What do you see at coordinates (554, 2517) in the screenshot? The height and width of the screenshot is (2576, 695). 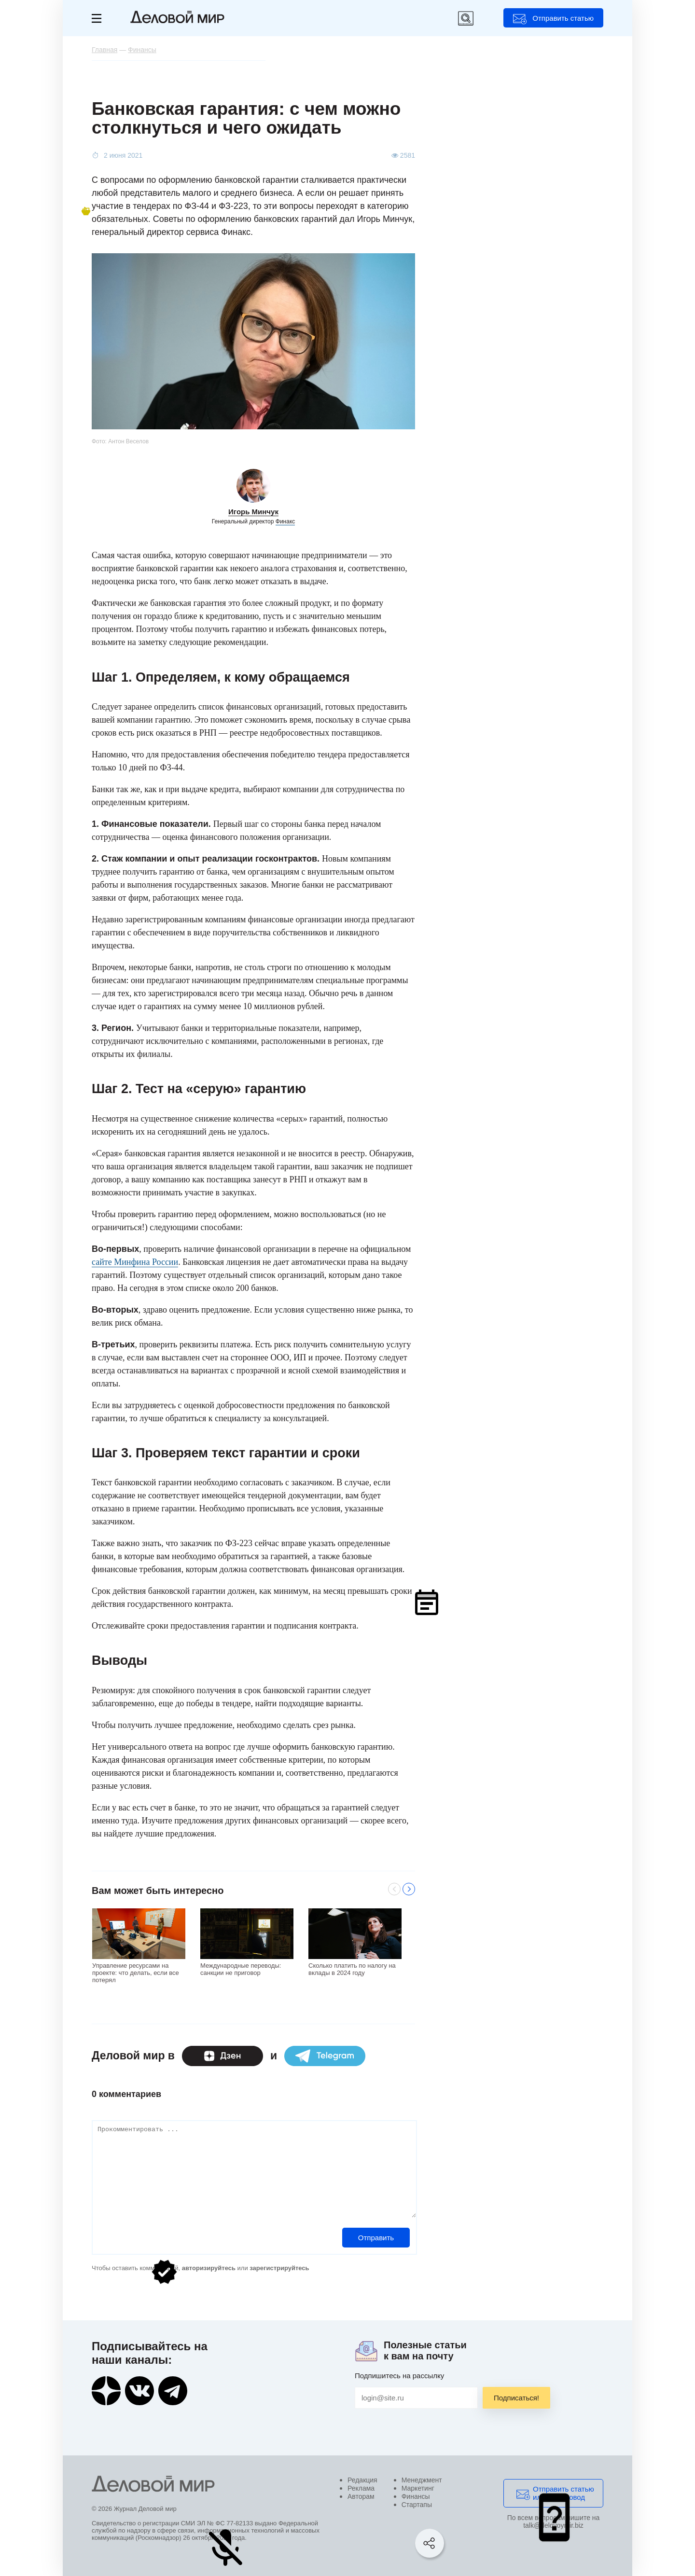 I see `unknown or unrecognized device connected` at bounding box center [554, 2517].